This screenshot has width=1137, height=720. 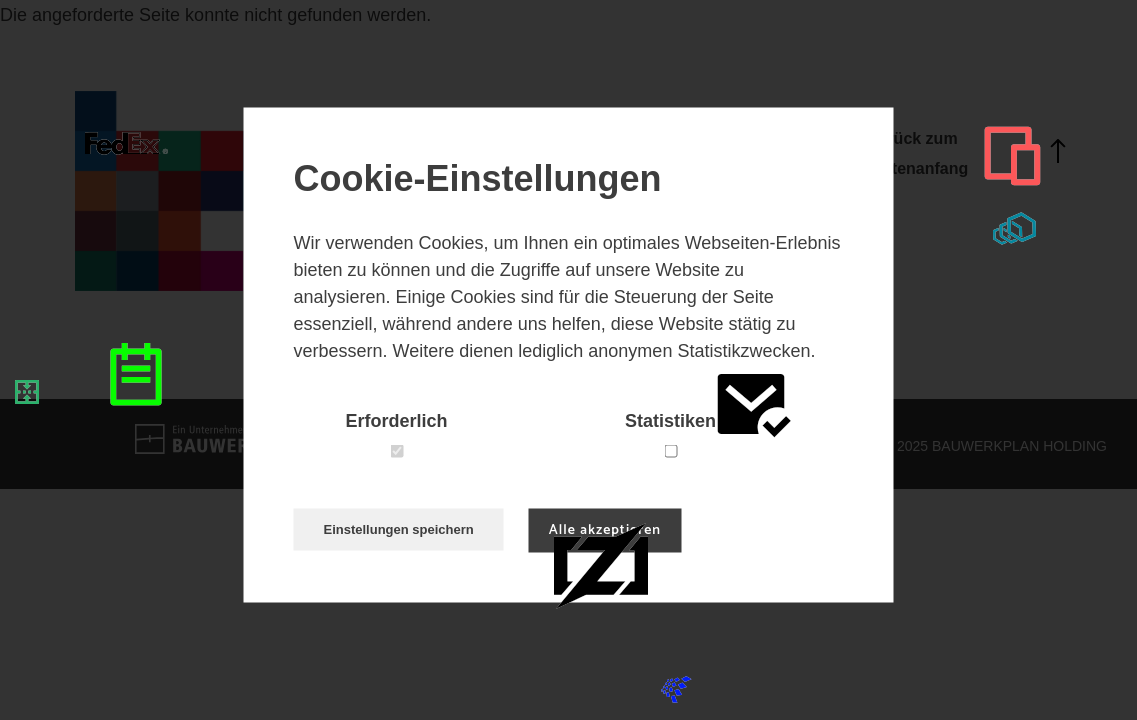 I want to click on view your to-do list, so click(x=136, y=377).